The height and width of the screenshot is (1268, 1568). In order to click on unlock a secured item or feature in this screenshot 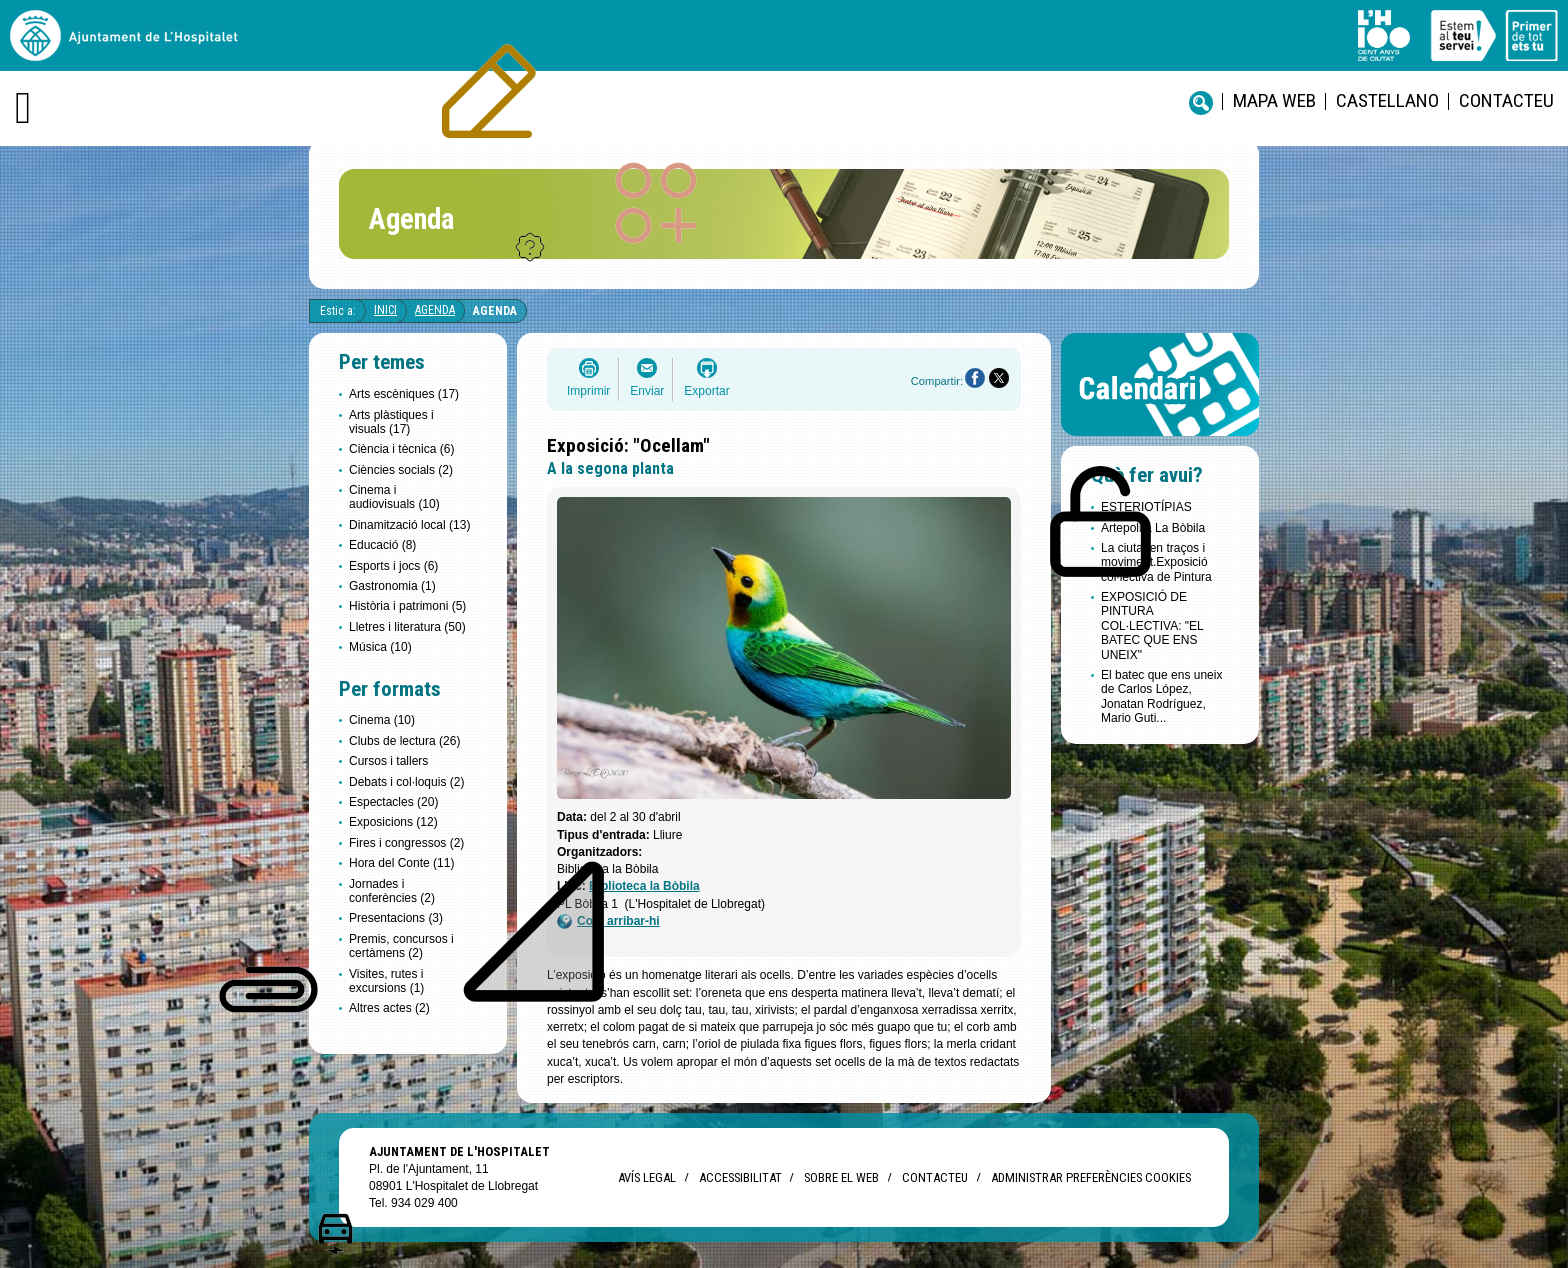, I will do `click(1100, 521)`.